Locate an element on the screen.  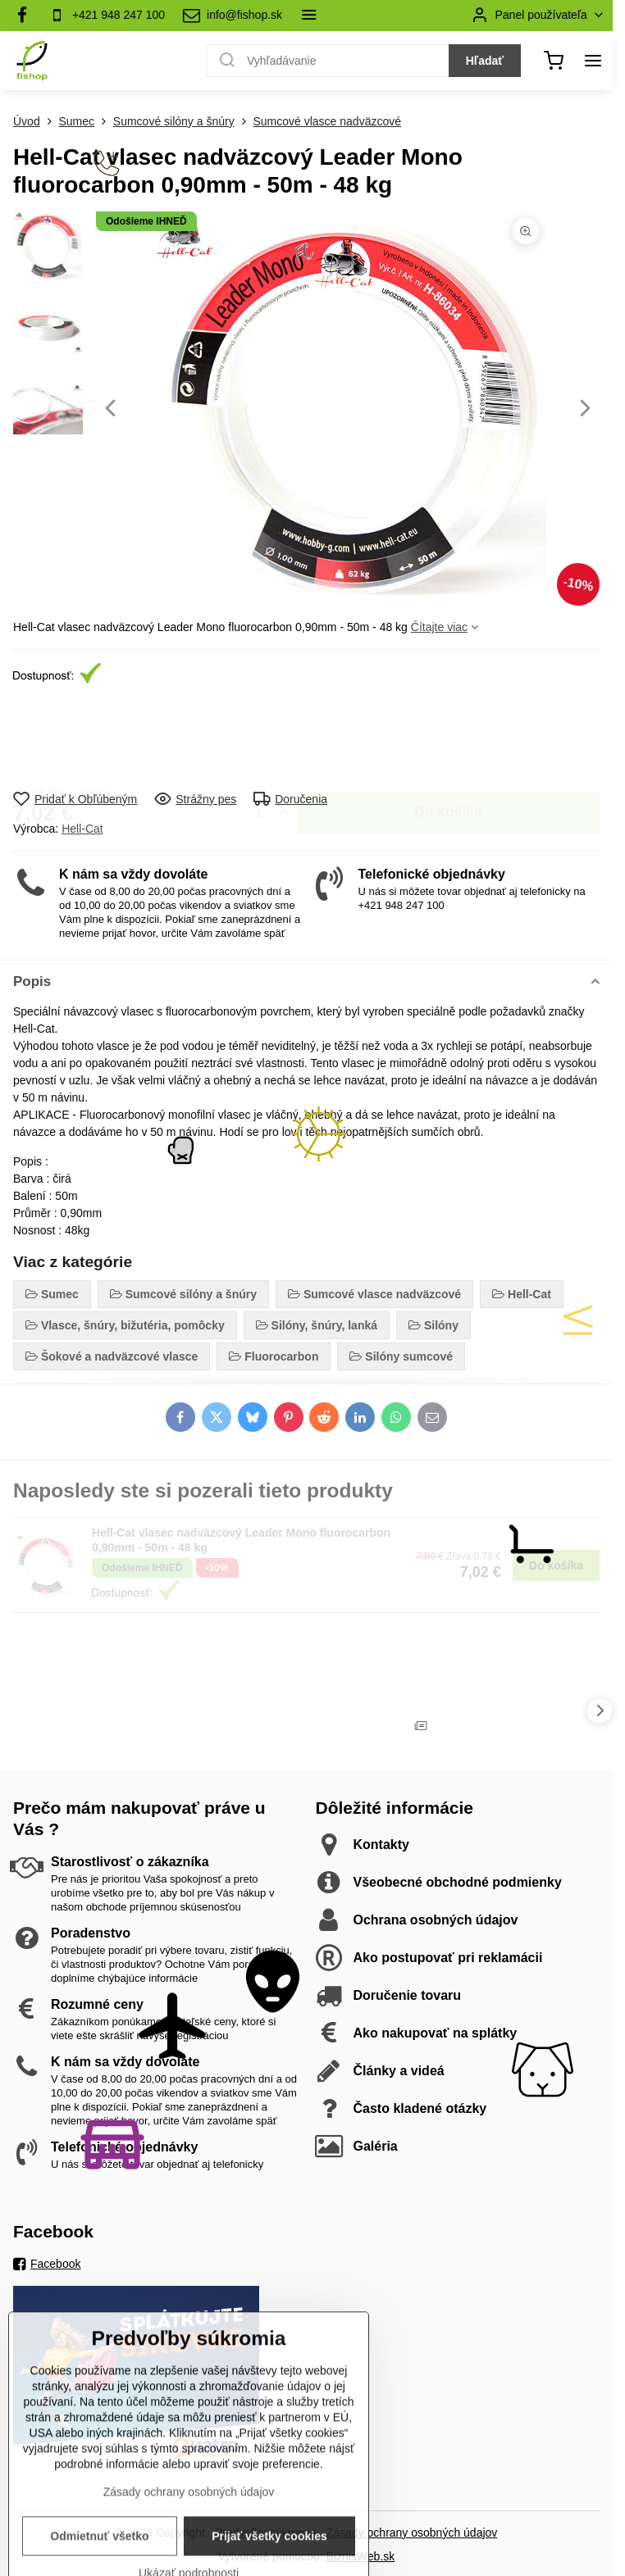
access settings or preferences is located at coordinates (318, 1134).